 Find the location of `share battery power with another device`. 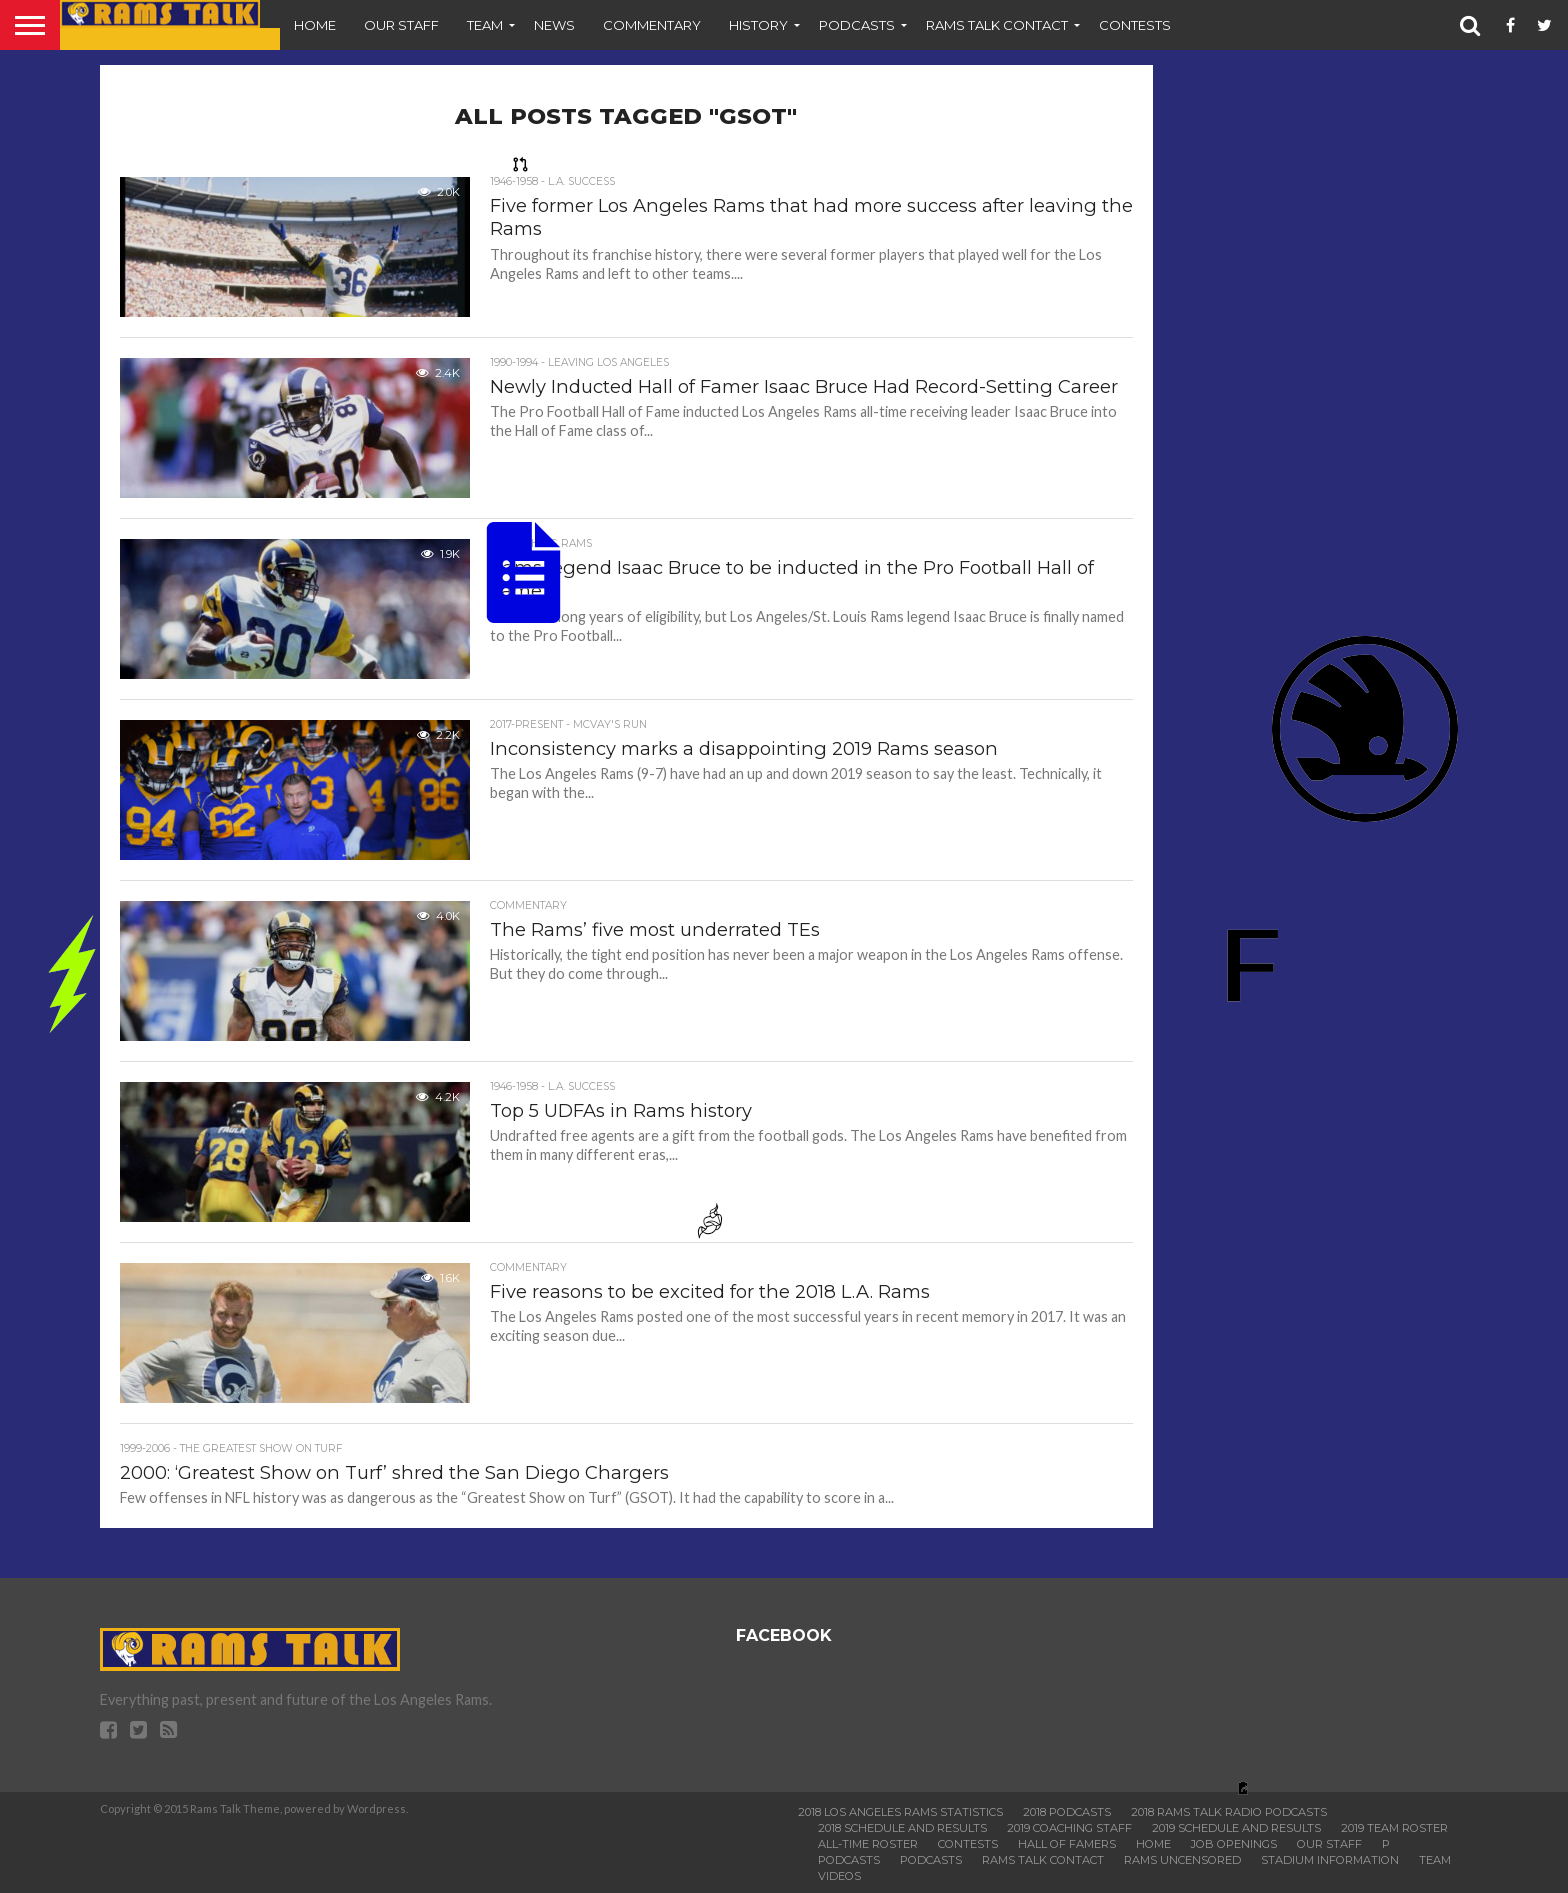

share battery power with another device is located at coordinates (1243, 1788).